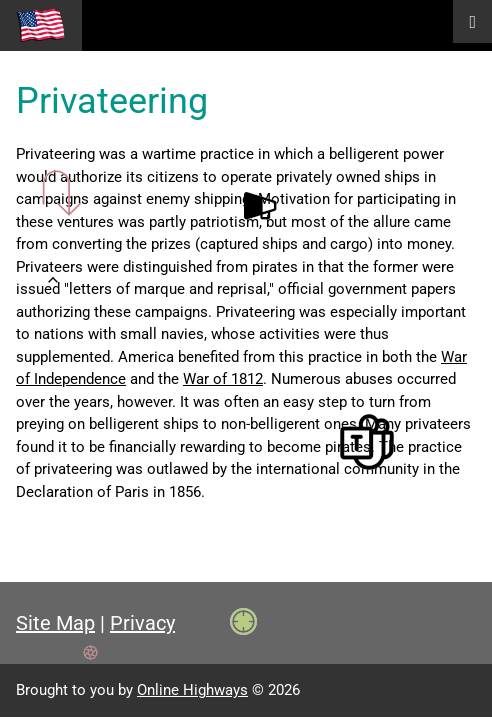 This screenshot has width=492, height=720. I want to click on make an announcement or broadcast, so click(259, 207).